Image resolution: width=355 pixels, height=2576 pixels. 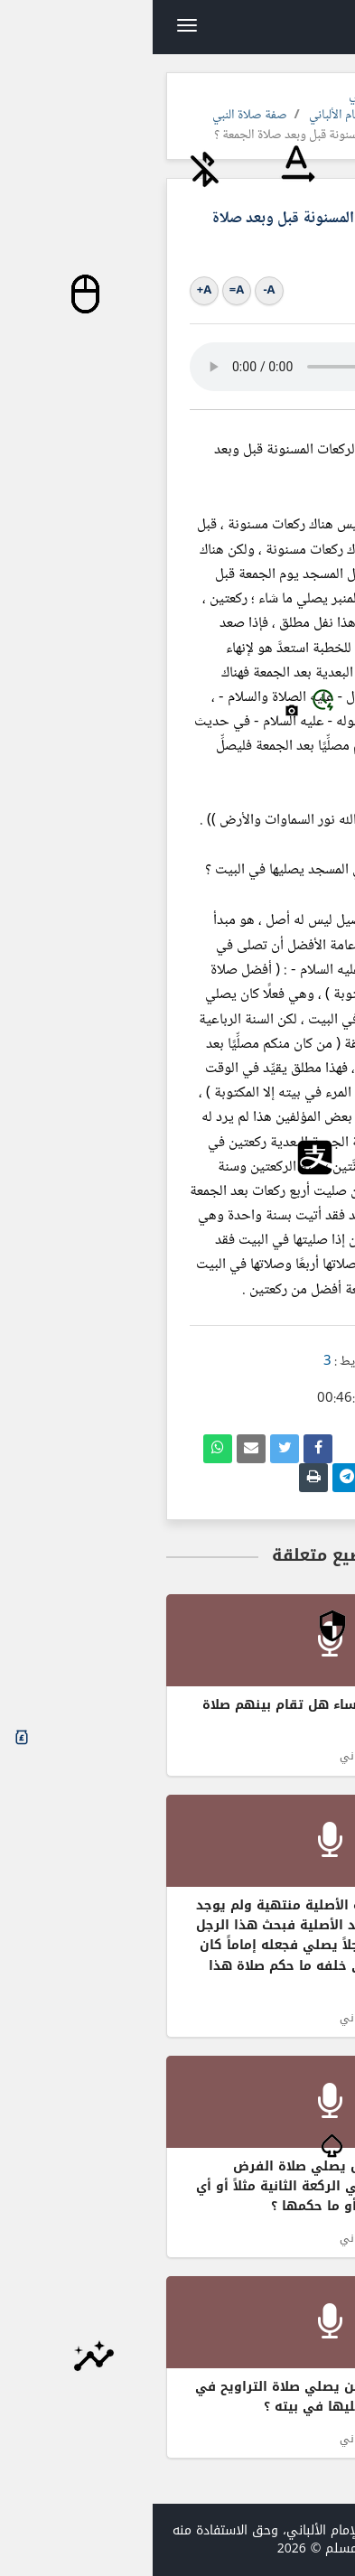 What do you see at coordinates (322, 699) in the screenshot?
I see `quick timer or speed scheduling` at bounding box center [322, 699].